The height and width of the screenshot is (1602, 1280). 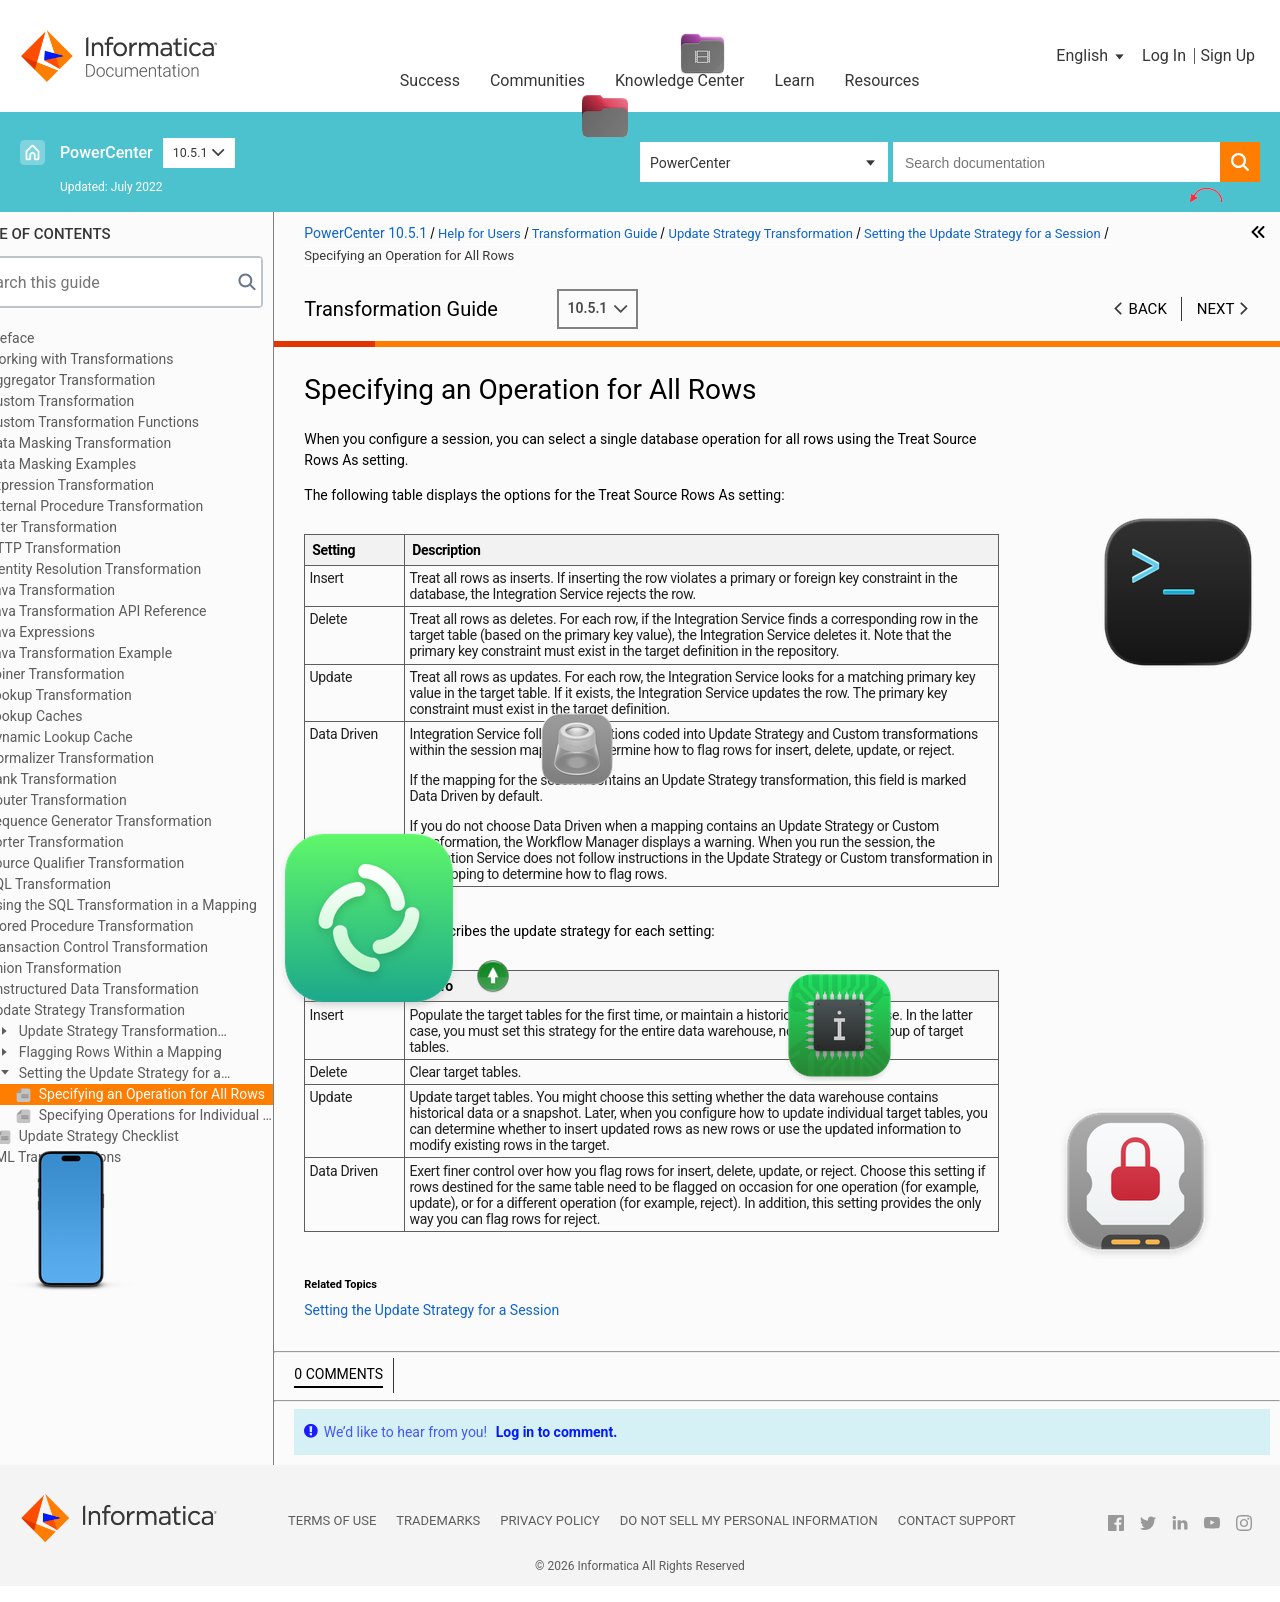 What do you see at coordinates (577, 749) in the screenshot?
I see `open preview app to view images and PDFs` at bounding box center [577, 749].